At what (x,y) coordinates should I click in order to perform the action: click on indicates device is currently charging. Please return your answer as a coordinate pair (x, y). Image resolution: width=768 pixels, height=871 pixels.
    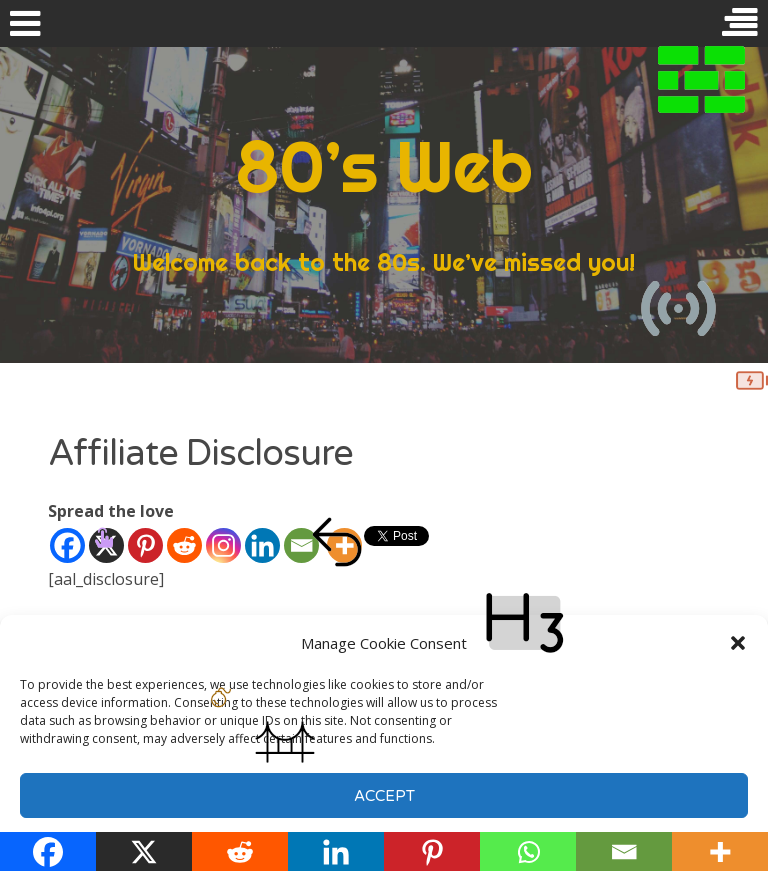
    Looking at the image, I should click on (751, 380).